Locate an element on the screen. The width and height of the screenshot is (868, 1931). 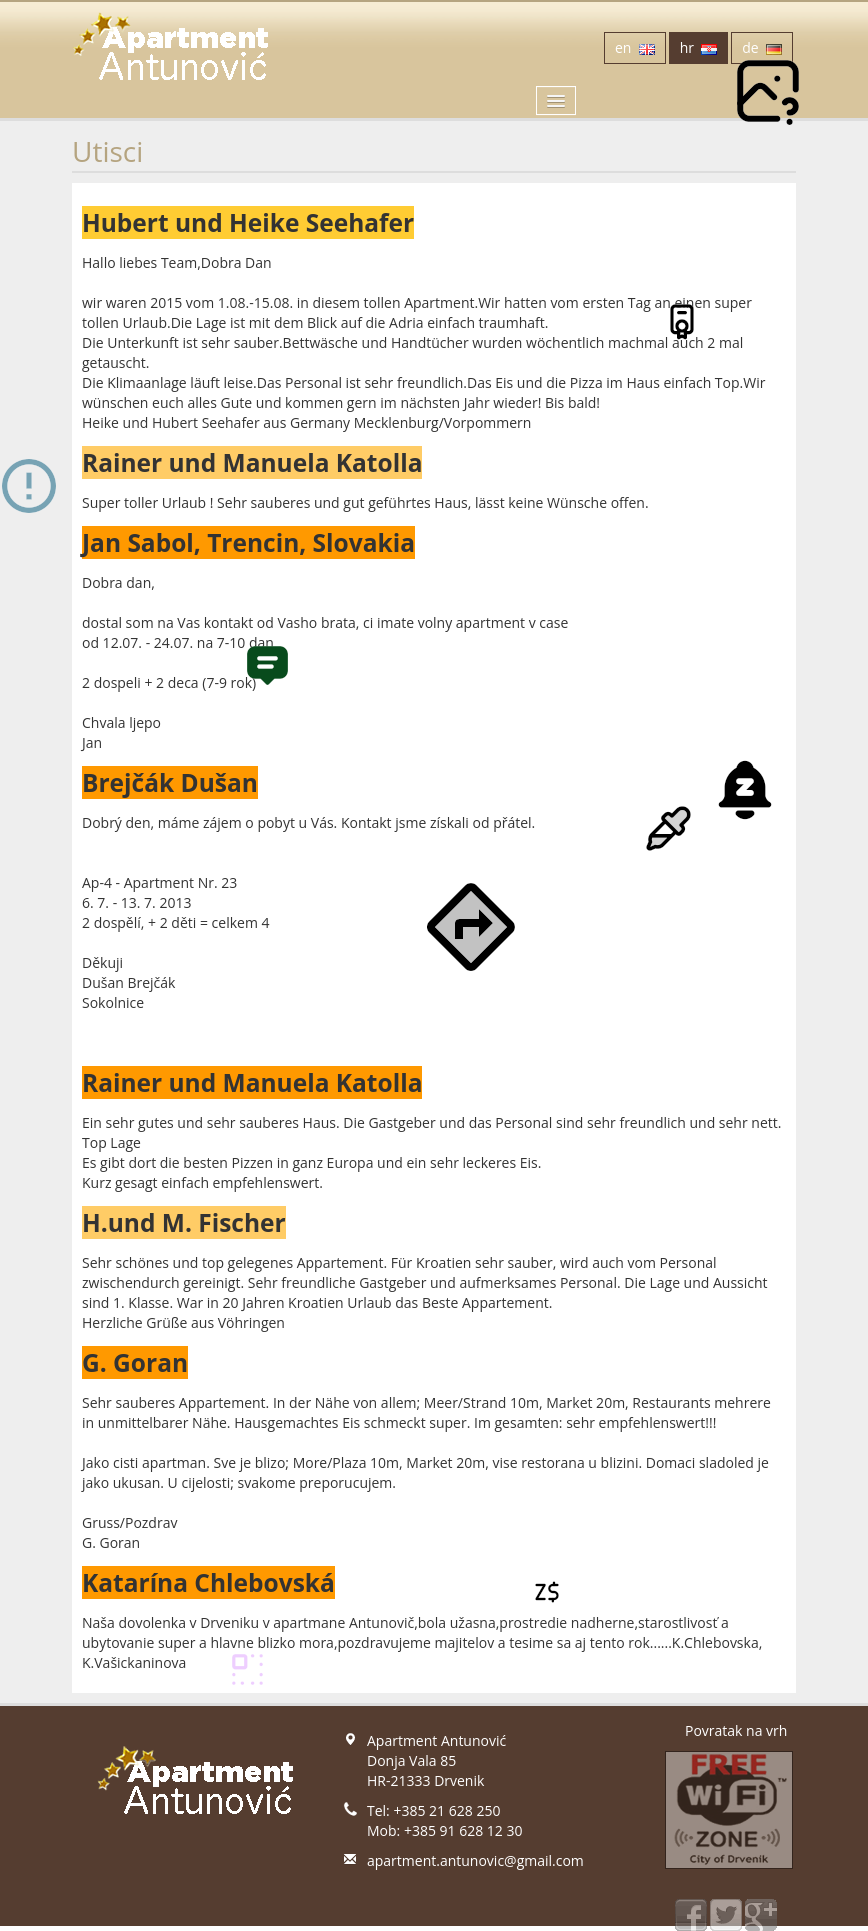
indicates zimbabwean dollar currency is located at coordinates (547, 1592).